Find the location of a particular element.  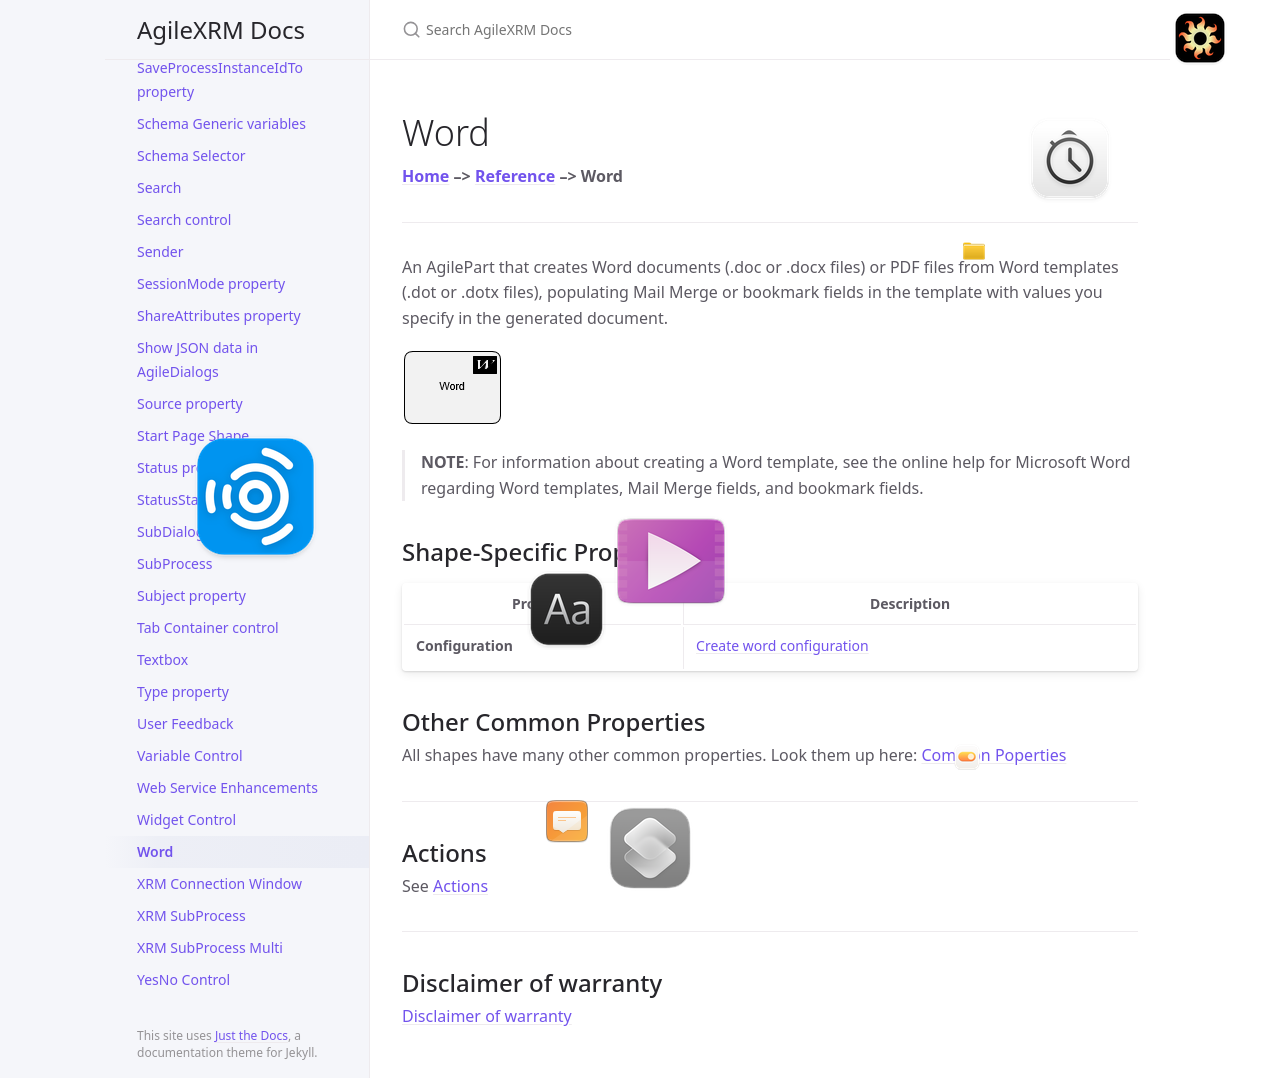

launch Hearts of Iron 4 strategy game is located at coordinates (1200, 38).